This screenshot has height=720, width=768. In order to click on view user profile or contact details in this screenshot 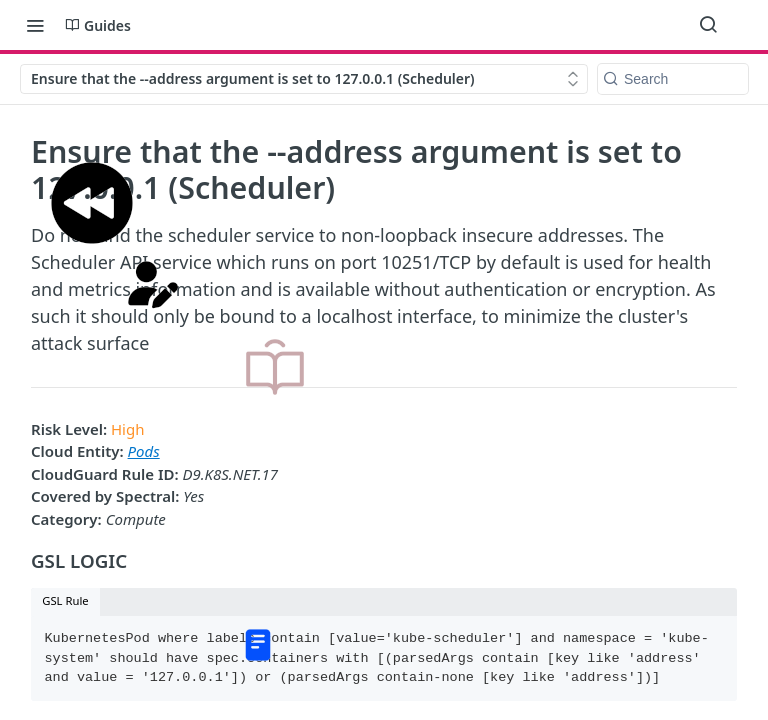, I will do `click(275, 366)`.